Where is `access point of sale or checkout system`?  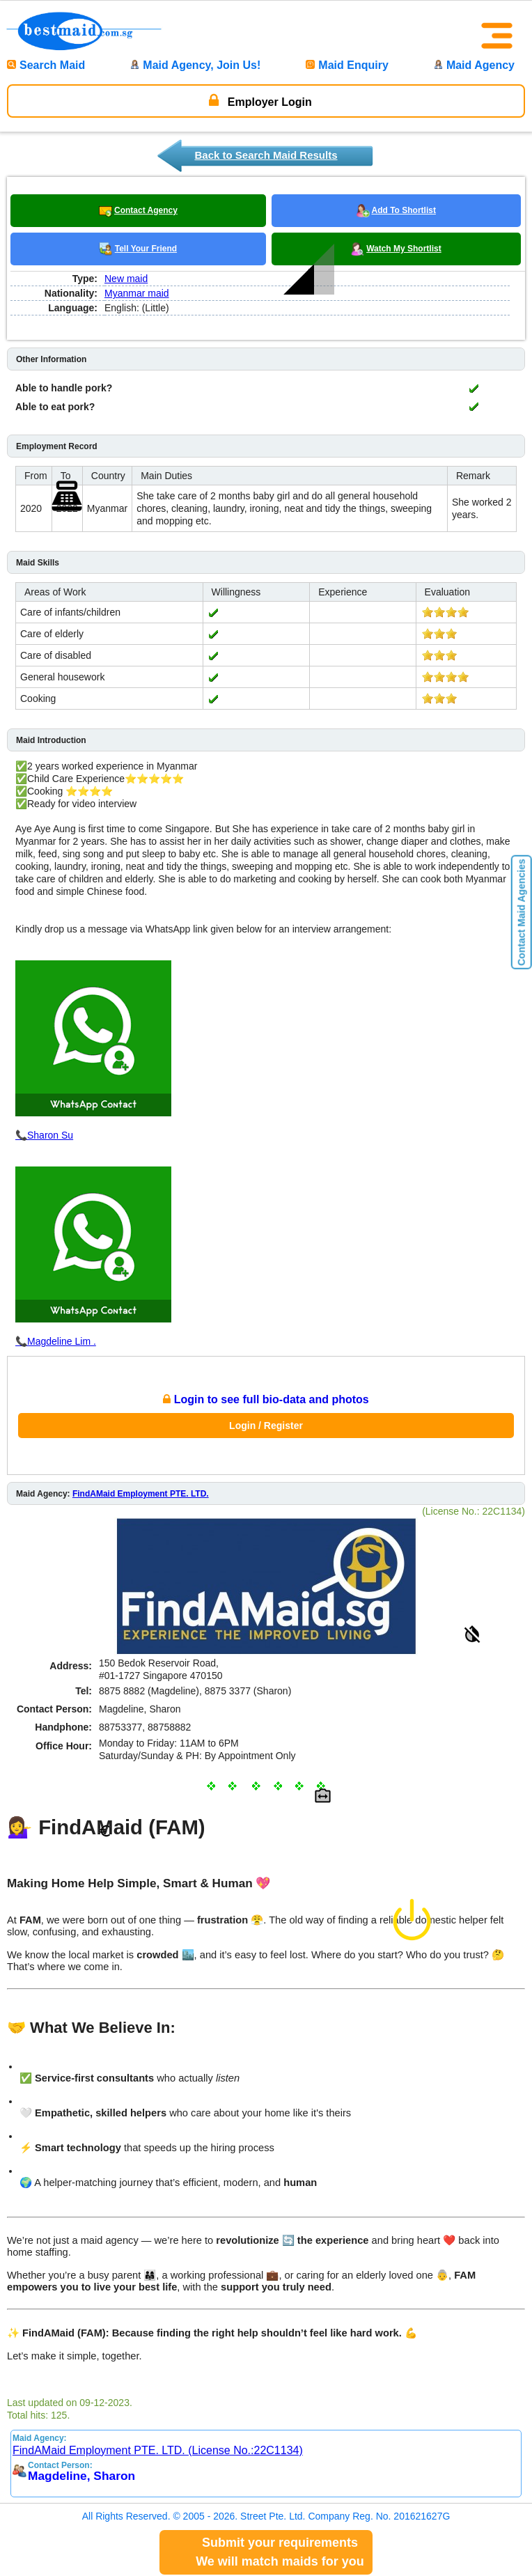 access point of sale or checkout system is located at coordinates (67, 496).